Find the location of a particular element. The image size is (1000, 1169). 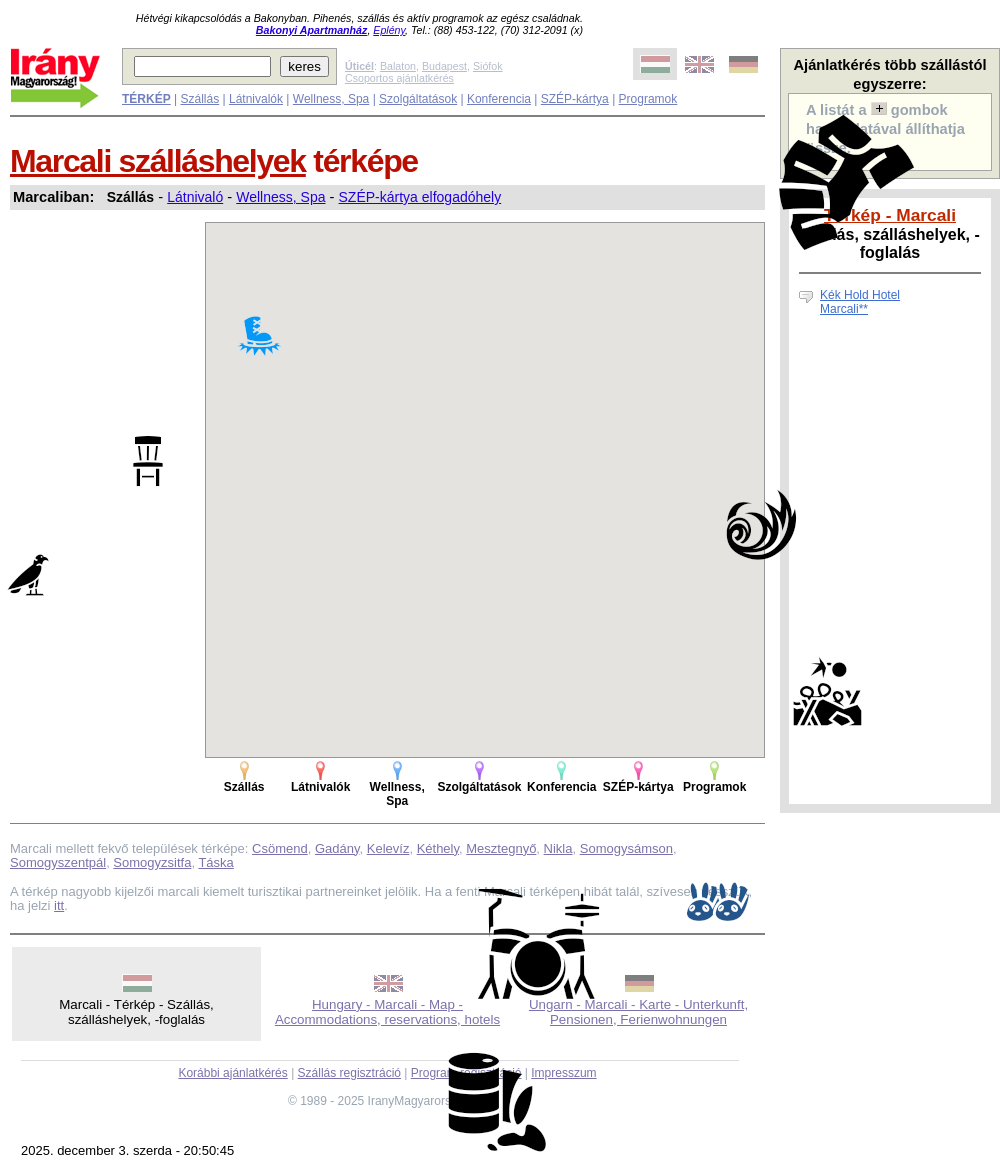

access drum or percussion instruments is located at coordinates (538, 939).